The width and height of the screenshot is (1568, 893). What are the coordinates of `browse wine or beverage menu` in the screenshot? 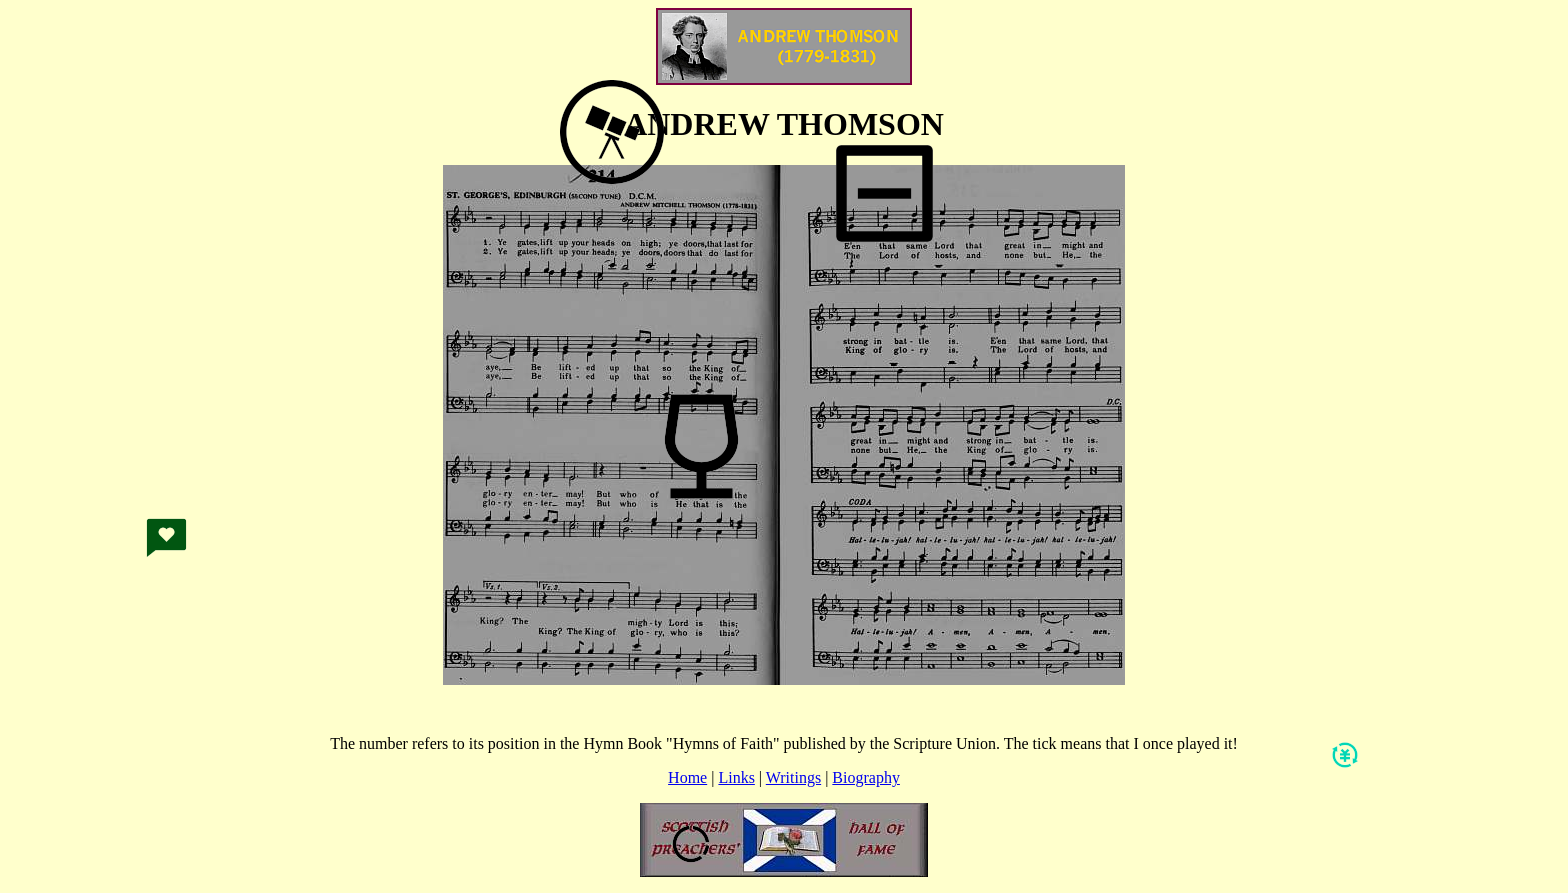 It's located at (701, 446).